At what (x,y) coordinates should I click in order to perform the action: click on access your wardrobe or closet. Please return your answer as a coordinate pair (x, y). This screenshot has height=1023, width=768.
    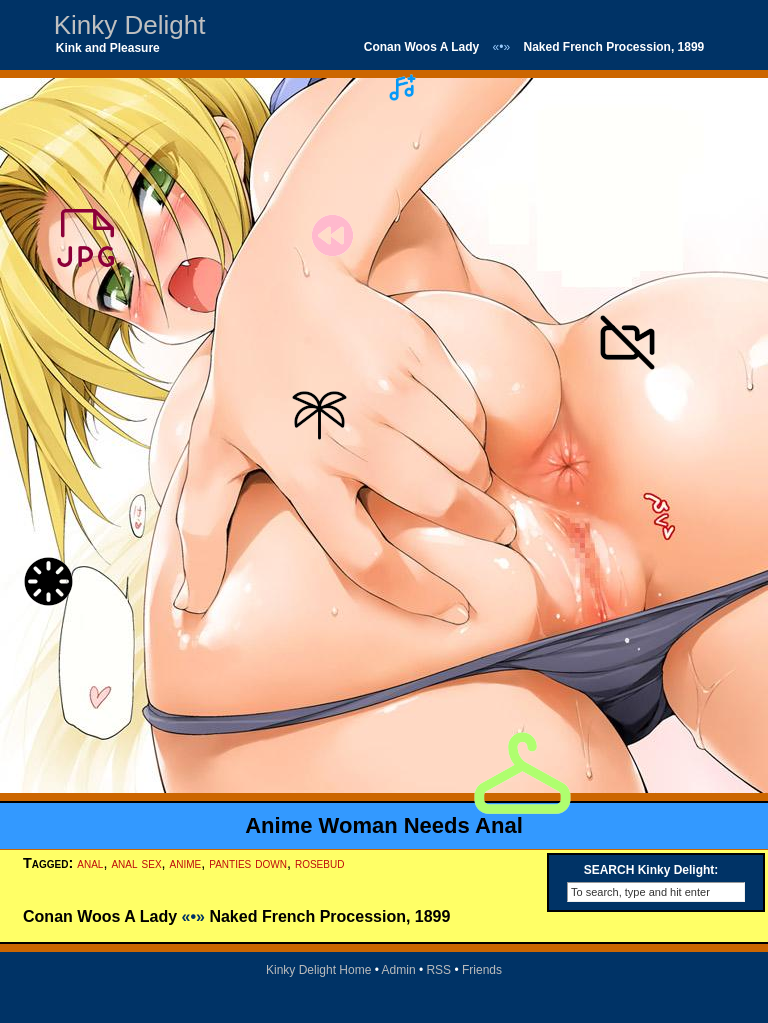
    Looking at the image, I should click on (522, 775).